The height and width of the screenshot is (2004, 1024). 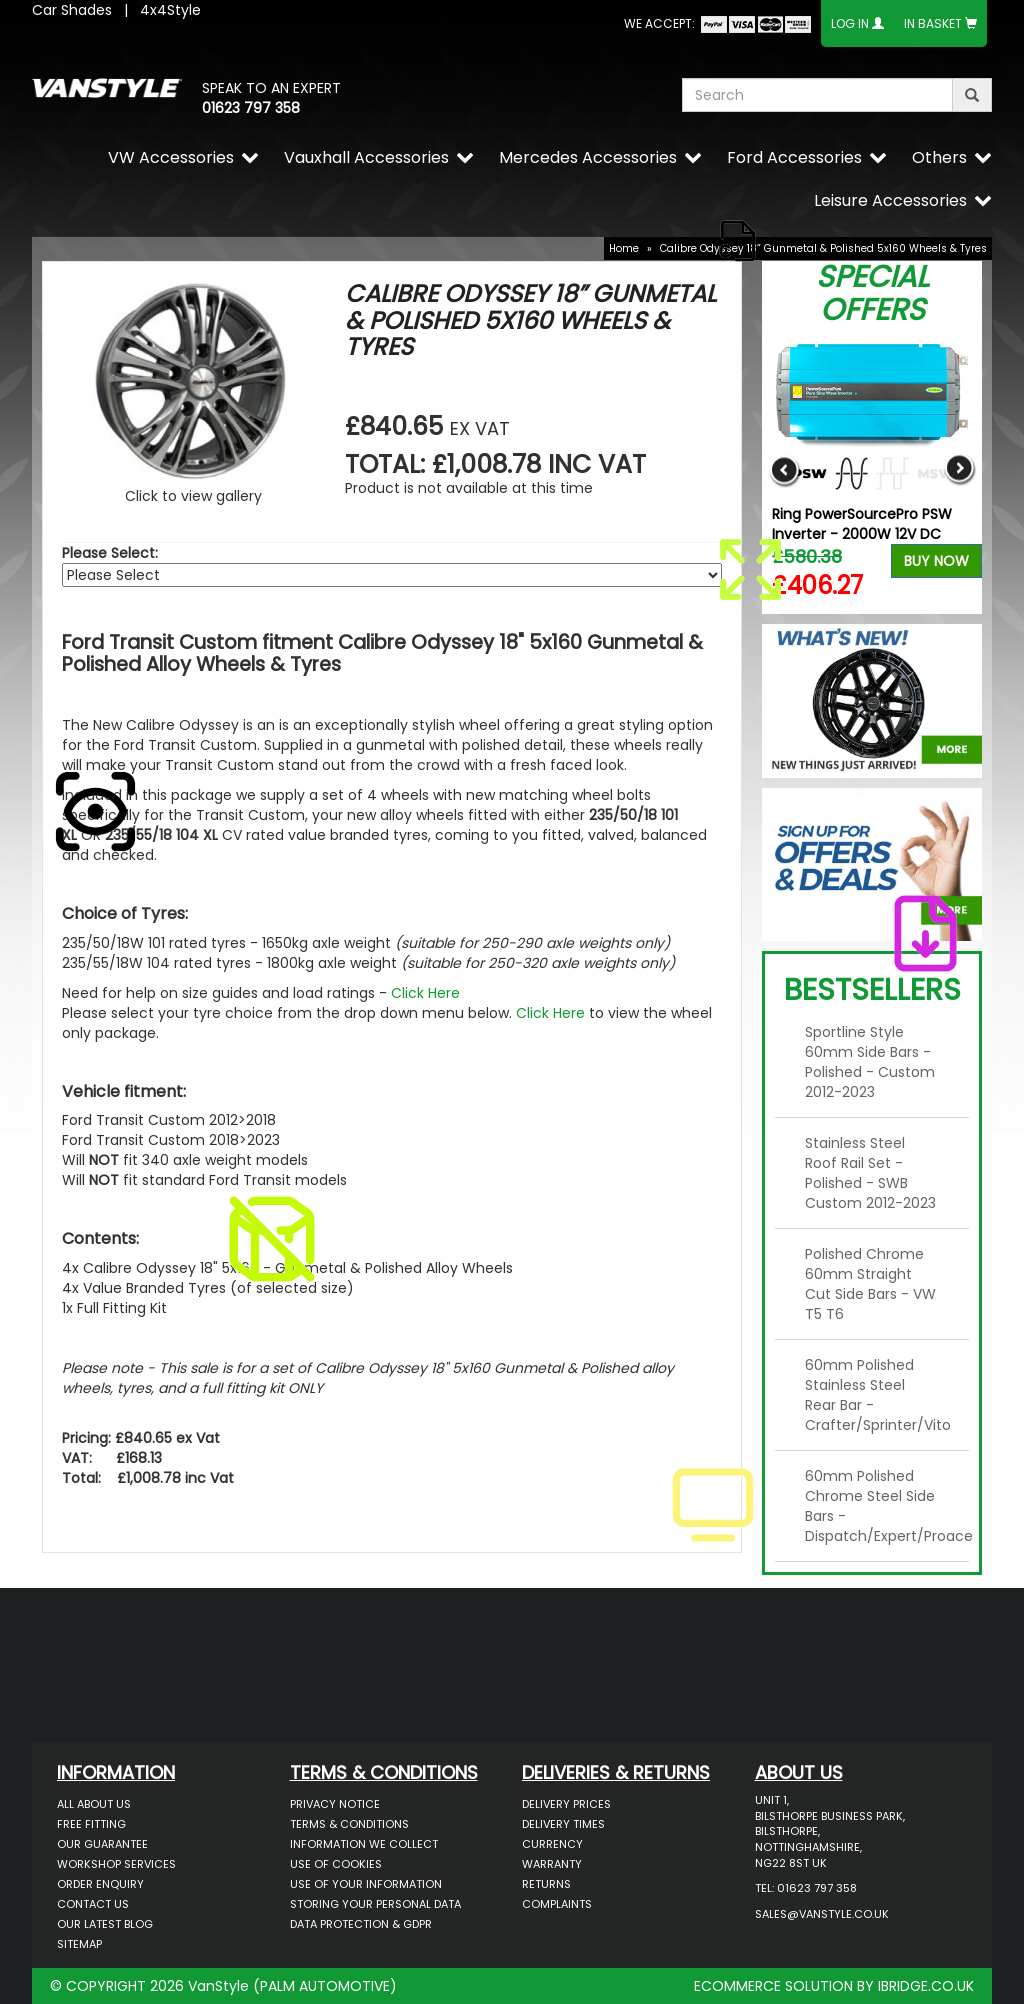 What do you see at coordinates (95, 811) in the screenshot?
I see `scan with eye tracking or face recognition` at bounding box center [95, 811].